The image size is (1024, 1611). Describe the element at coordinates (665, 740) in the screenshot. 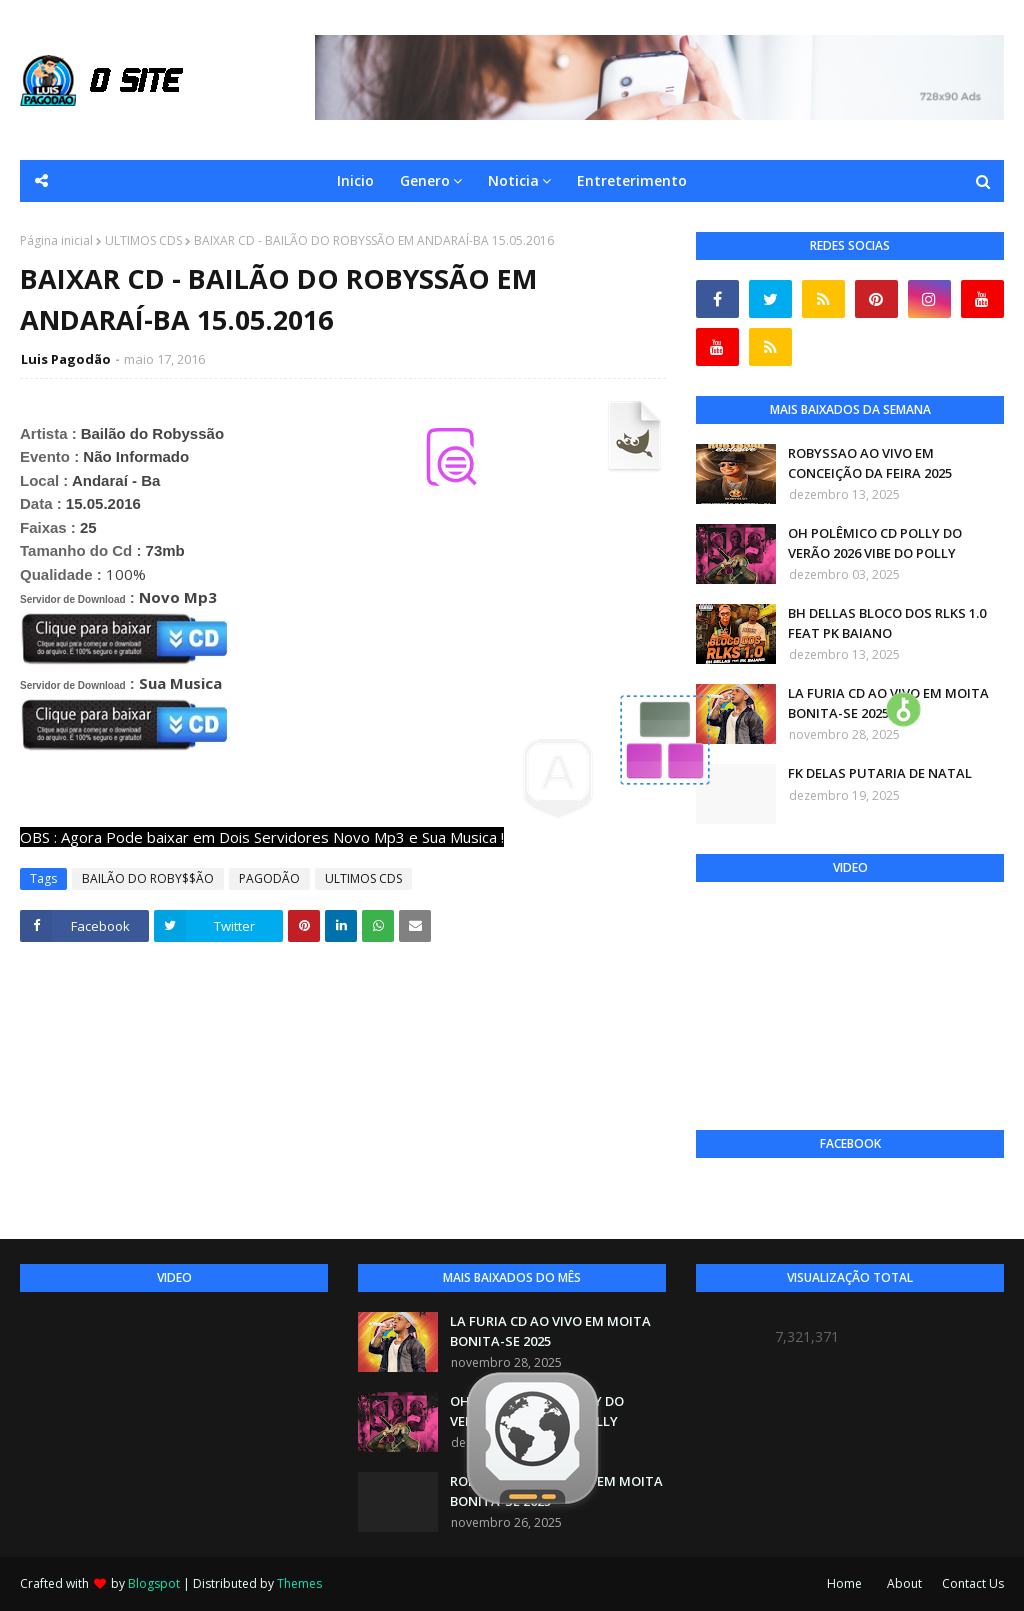

I see `select all items in the current view` at that location.